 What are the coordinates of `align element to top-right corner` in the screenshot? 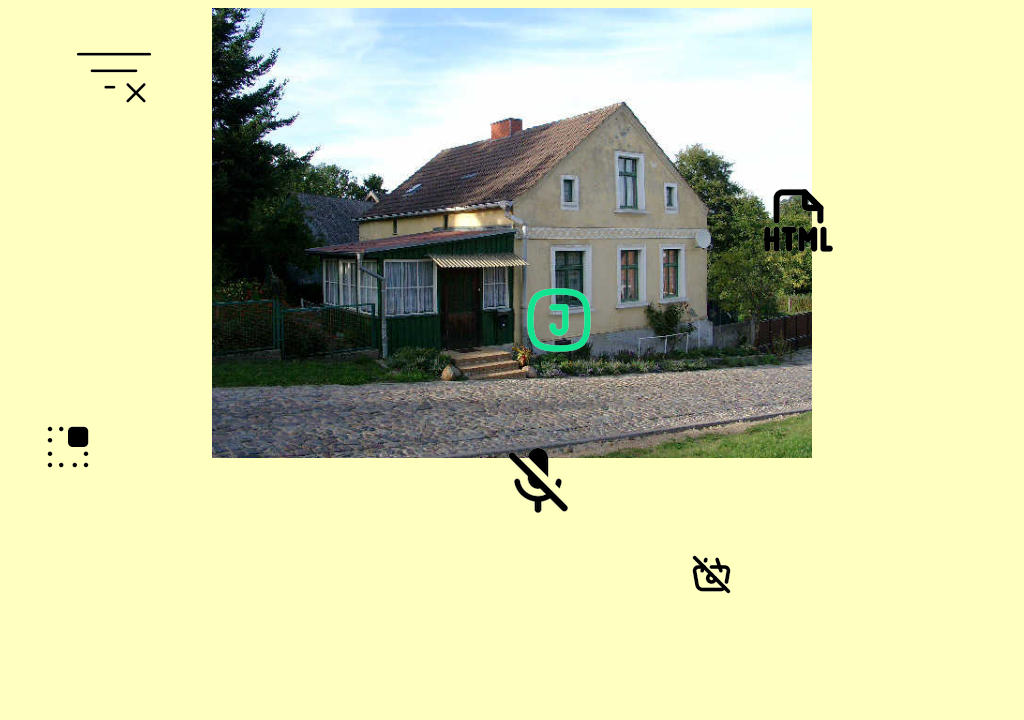 It's located at (68, 447).